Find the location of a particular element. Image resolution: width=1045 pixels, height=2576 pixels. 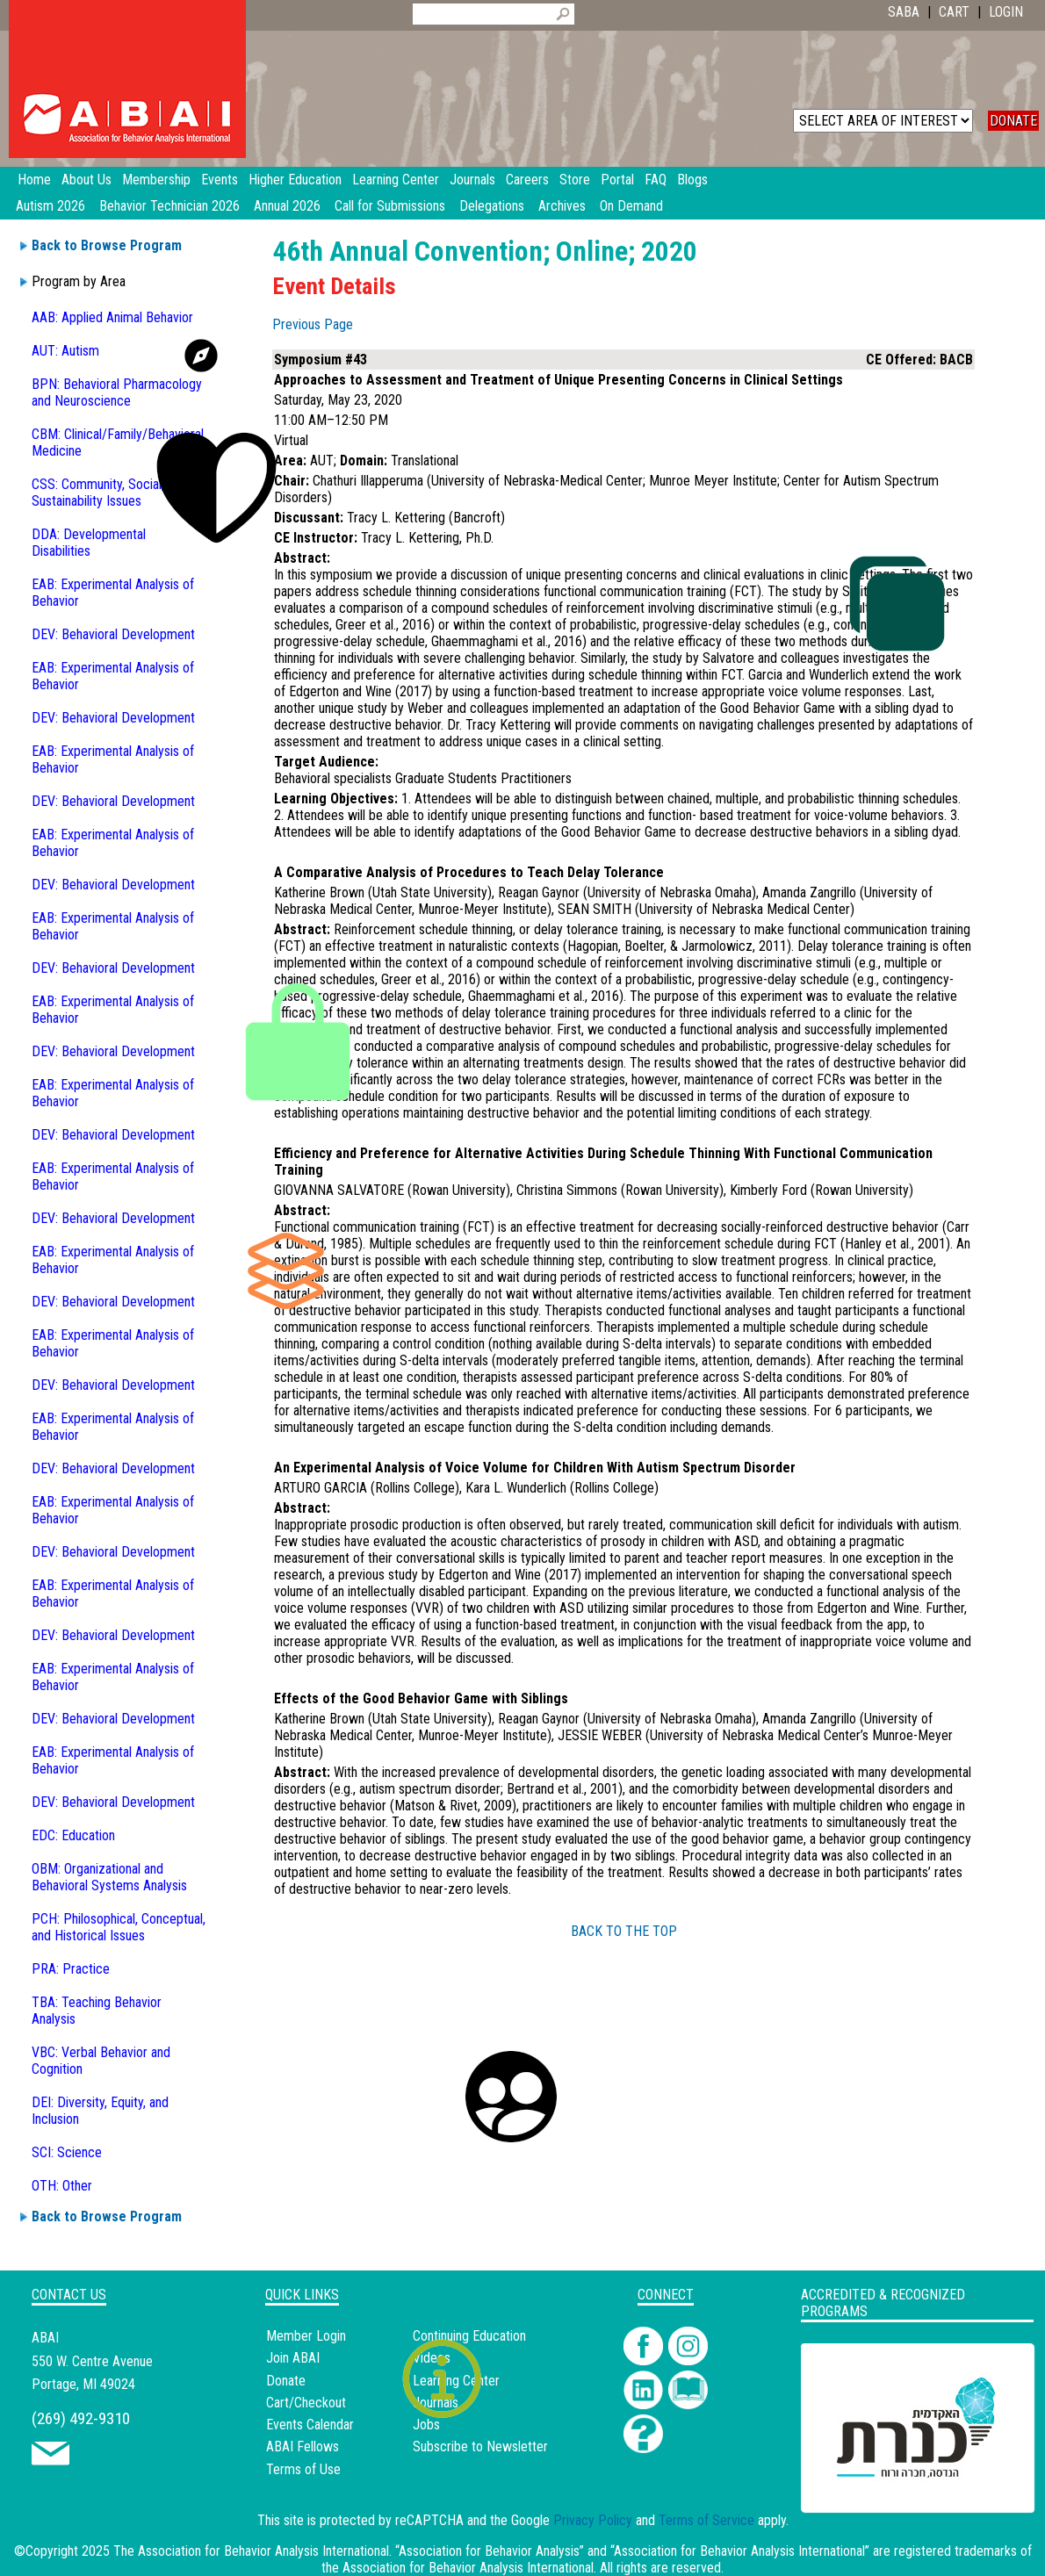

indicates partial like or favorite status is located at coordinates (216, 487).